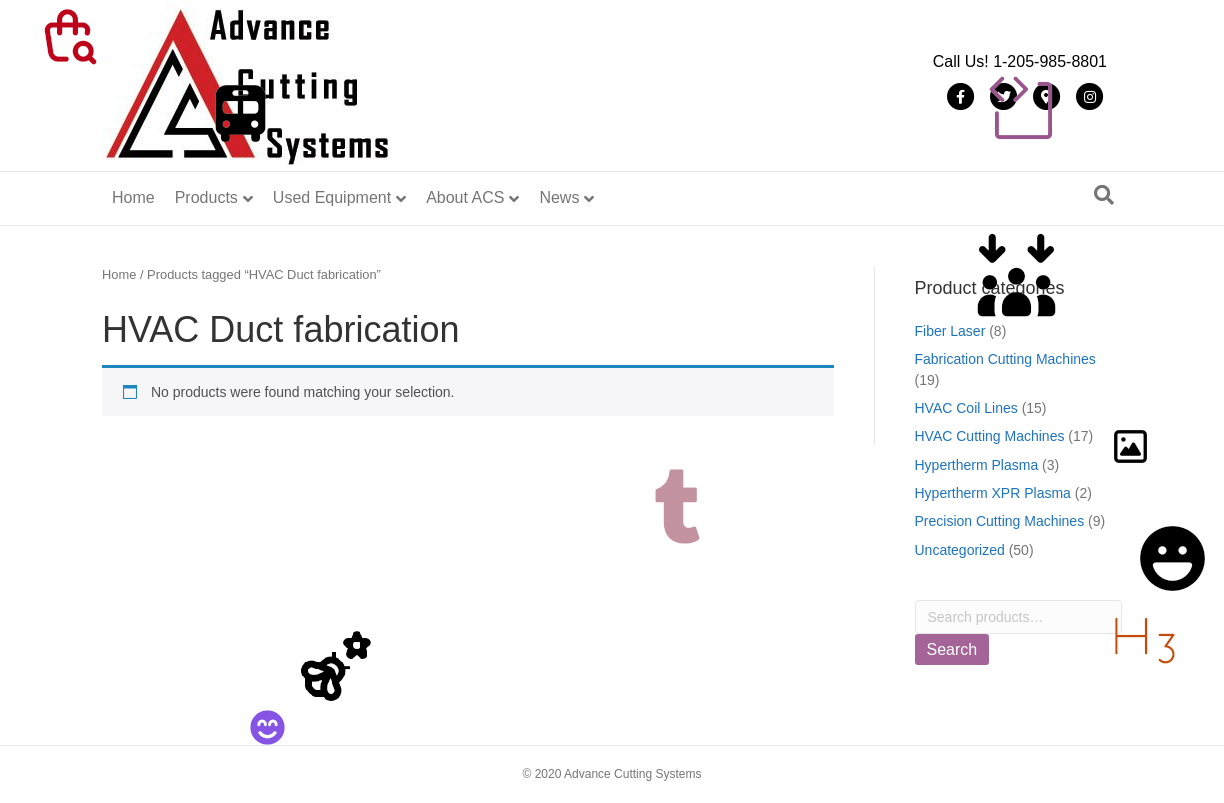  Describe the element at coordinates (1023, 110) in the screenshot. I see `insert a code block` at that location.